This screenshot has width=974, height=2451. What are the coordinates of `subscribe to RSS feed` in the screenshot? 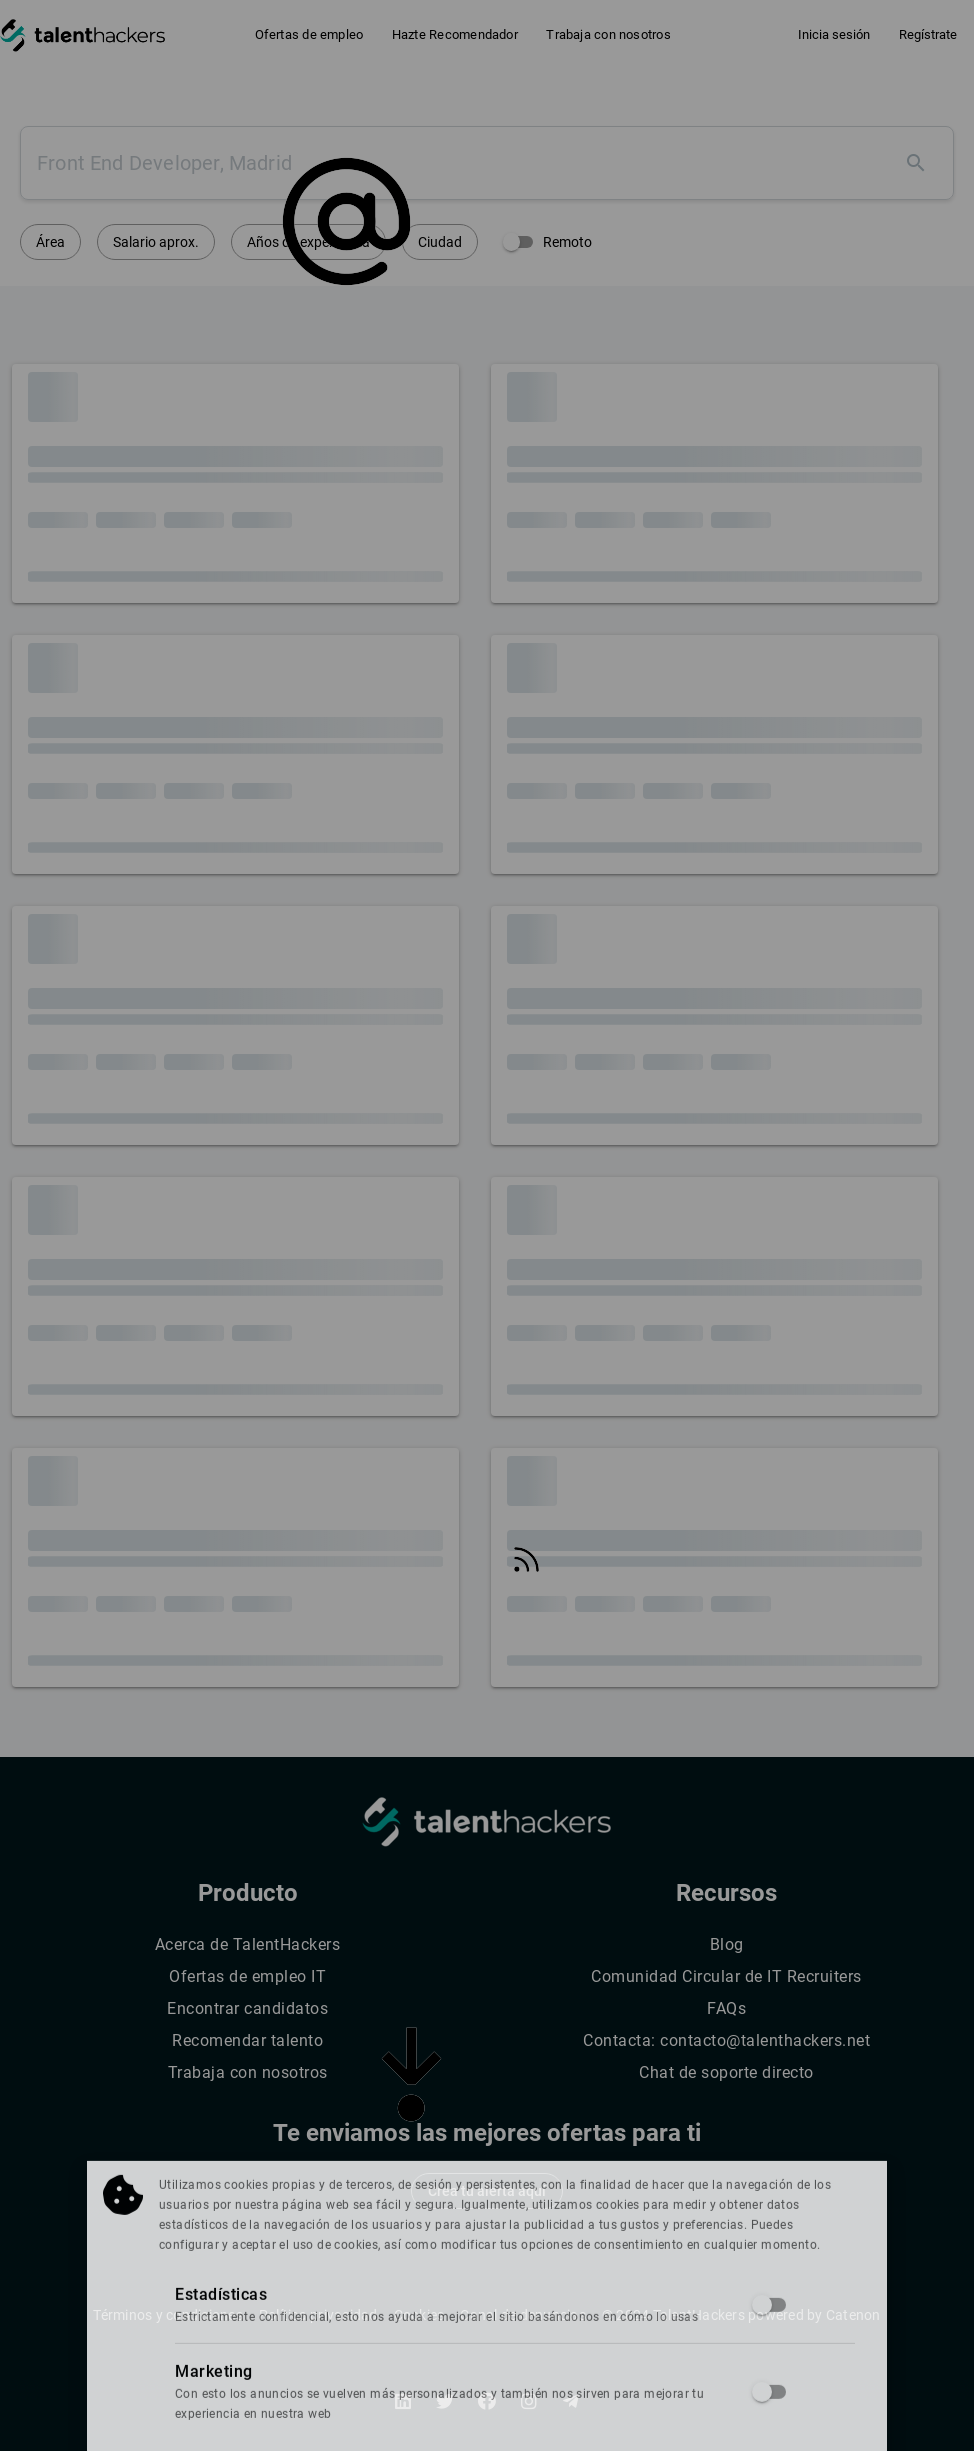 It's located at (526, 1559).